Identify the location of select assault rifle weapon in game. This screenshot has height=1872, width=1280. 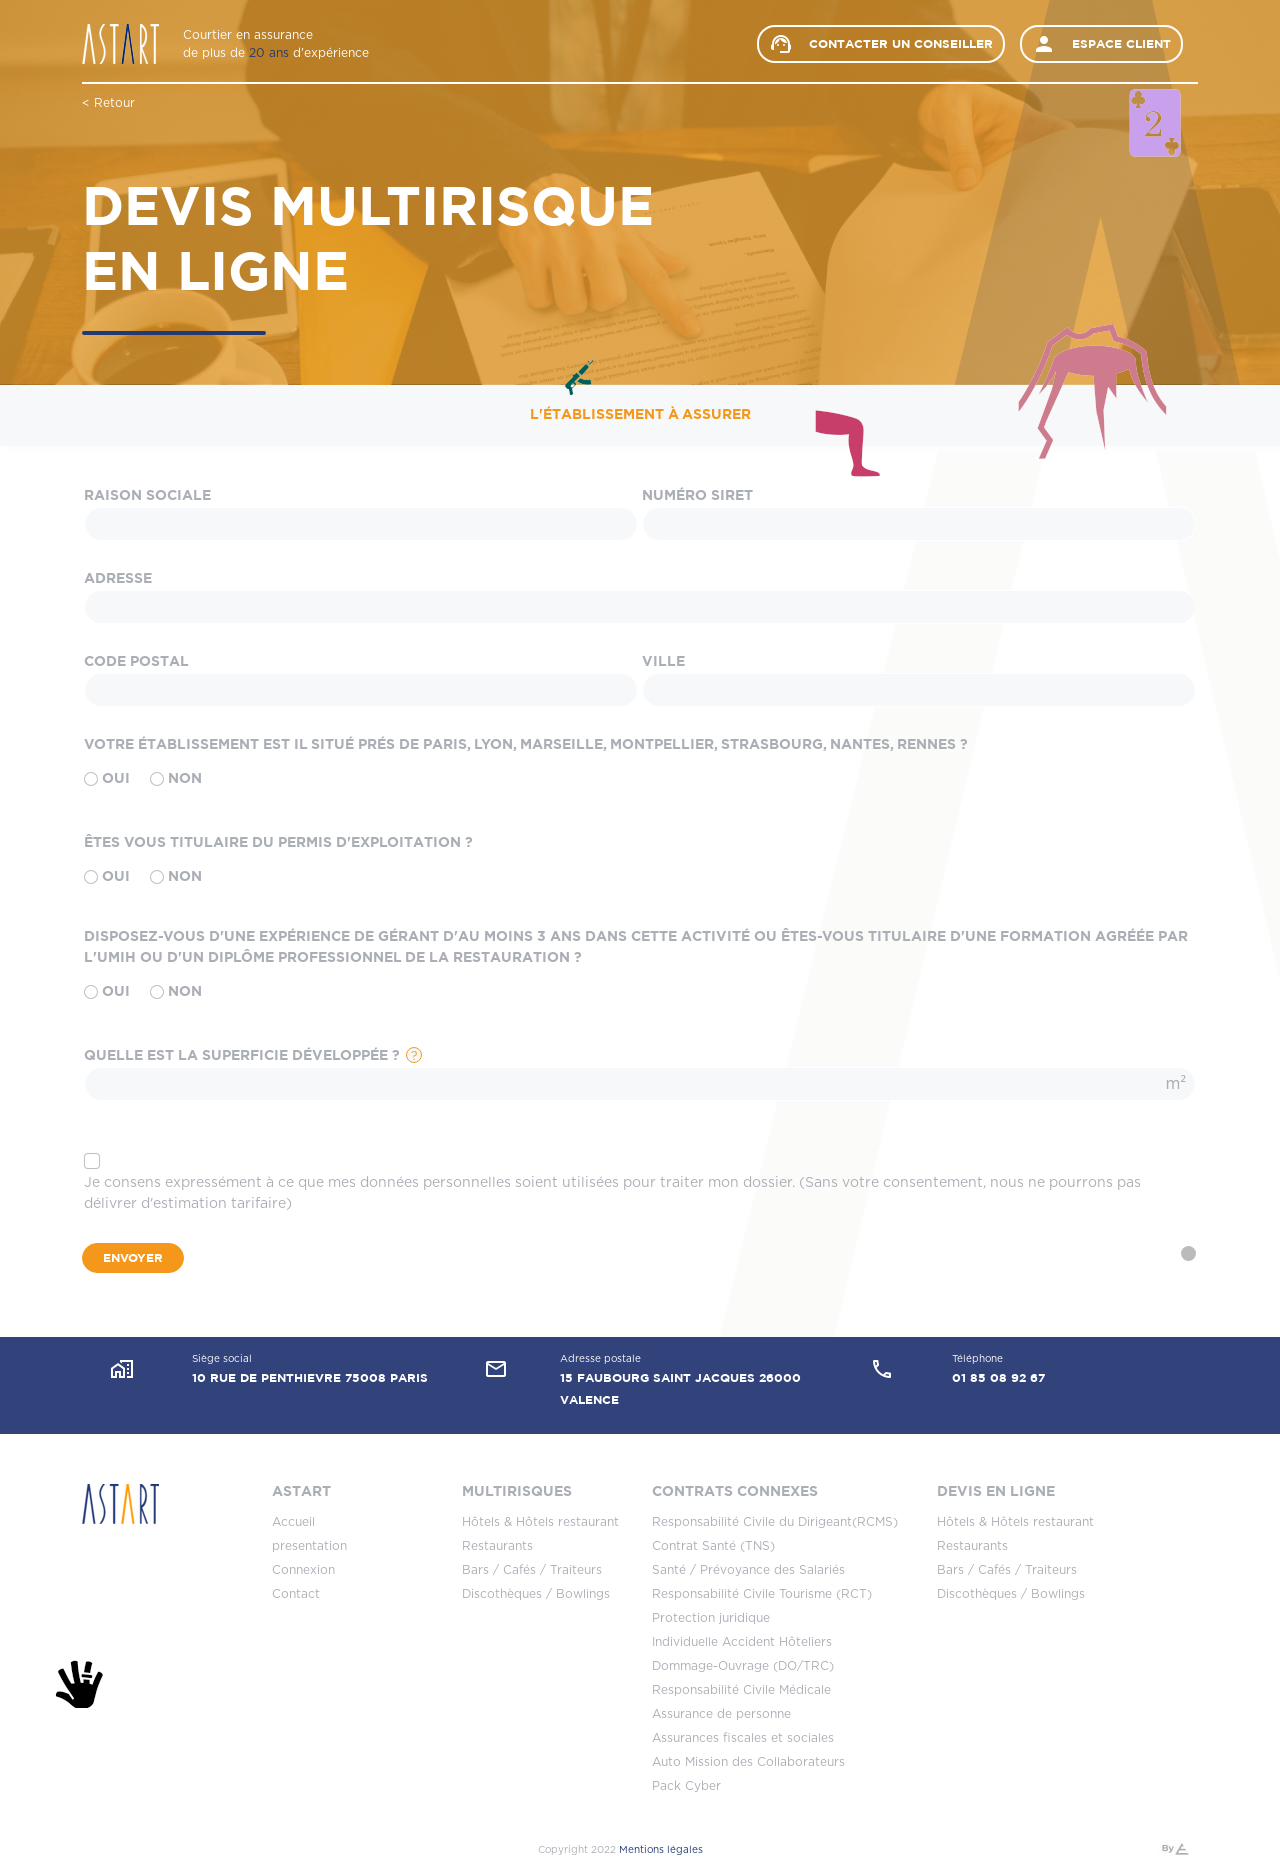
(579, 377).